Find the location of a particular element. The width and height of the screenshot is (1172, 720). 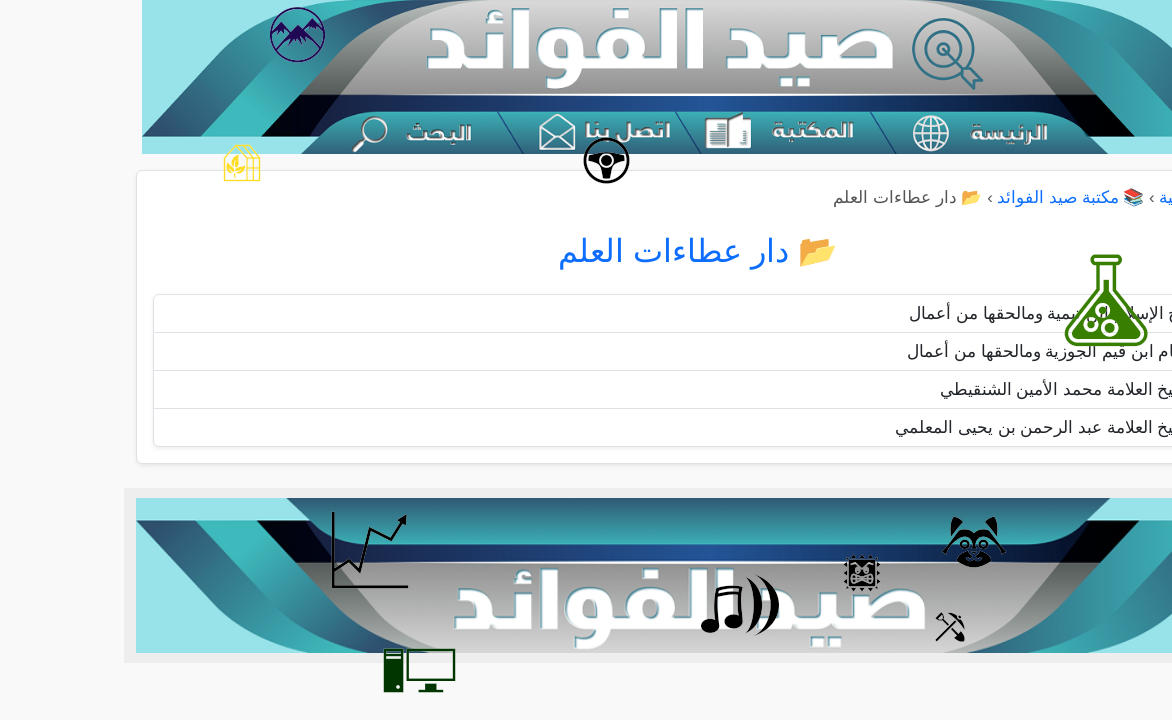

audio or sound is currently enabled is located at coordinates (740, 605).